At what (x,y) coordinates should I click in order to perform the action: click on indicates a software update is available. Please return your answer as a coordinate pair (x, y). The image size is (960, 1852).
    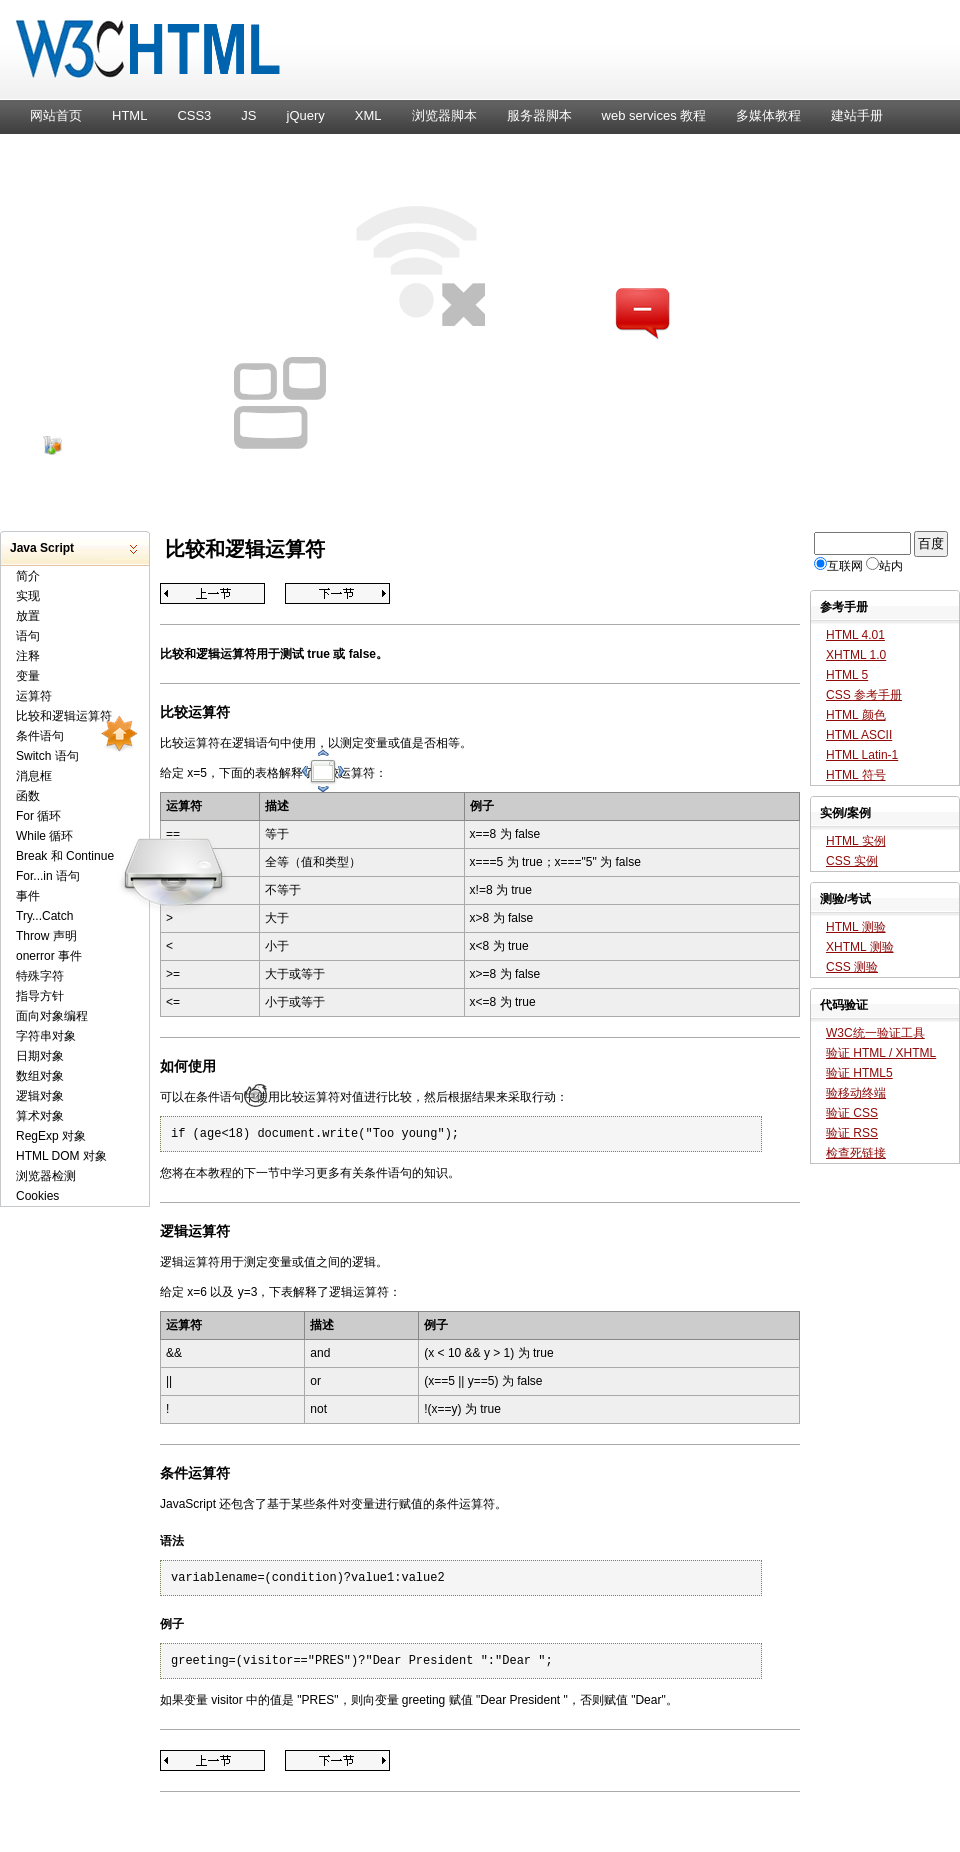
    Looking at the image, I should click on (119, 733).